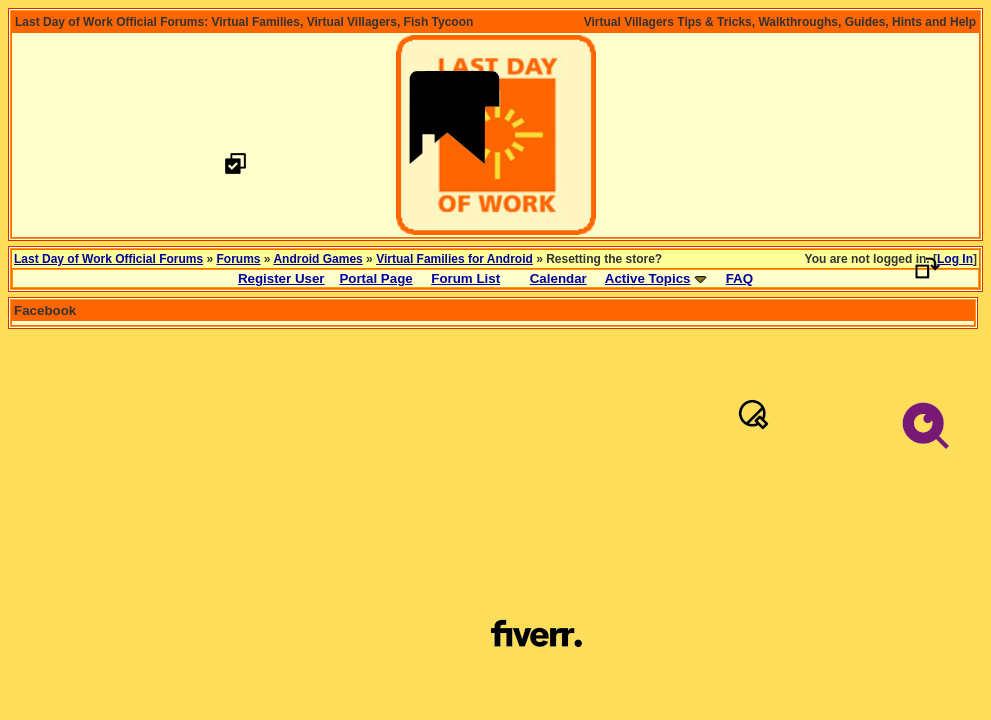 The height and width of the screenshot is (720, 991). Describe the element at coordinates (536, 633) in the screenshot. I see `open the Fiverr app` at that location.